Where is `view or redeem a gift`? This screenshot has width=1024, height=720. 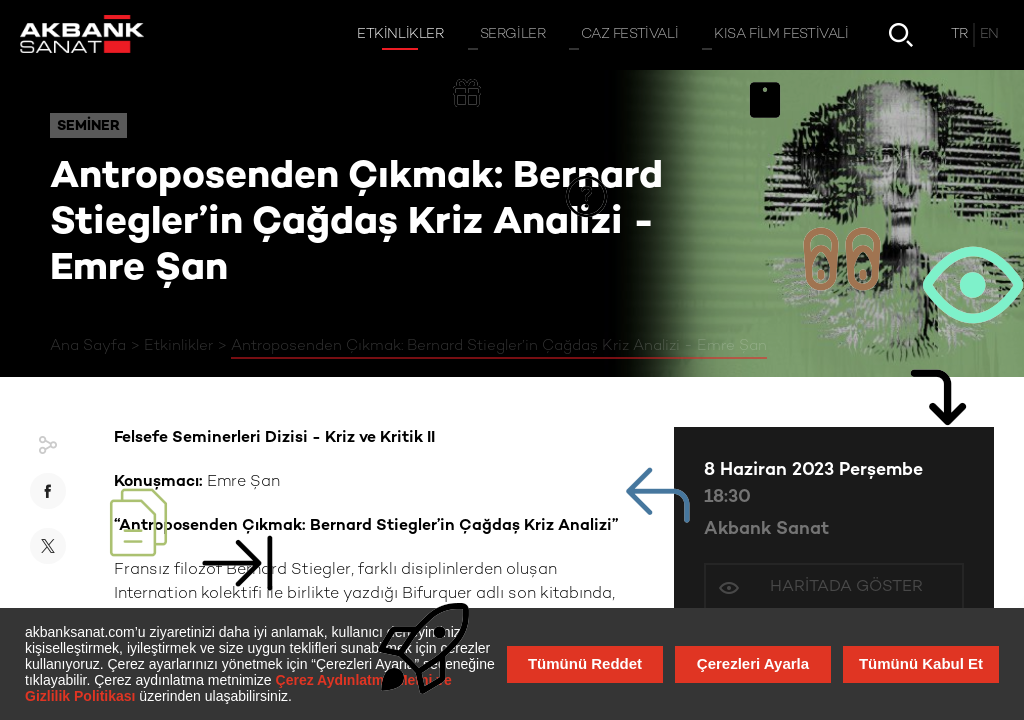
view or redeem a gift is located at coordinates (467, 93).